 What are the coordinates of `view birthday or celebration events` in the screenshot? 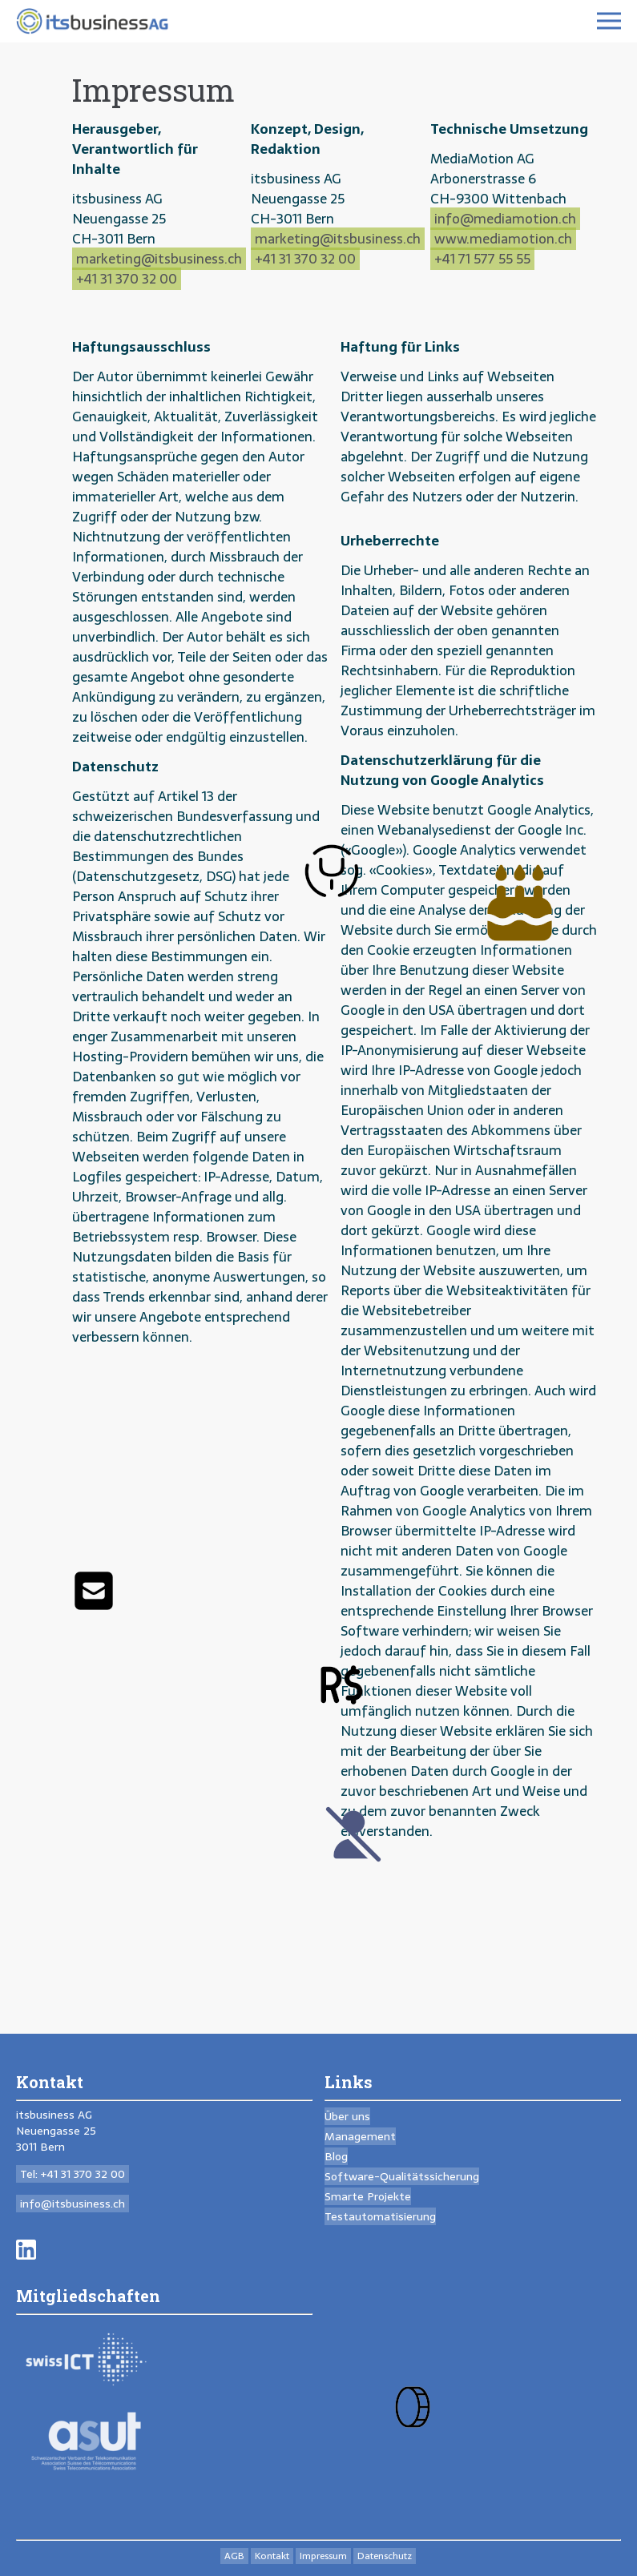 It's located at (519, 904).